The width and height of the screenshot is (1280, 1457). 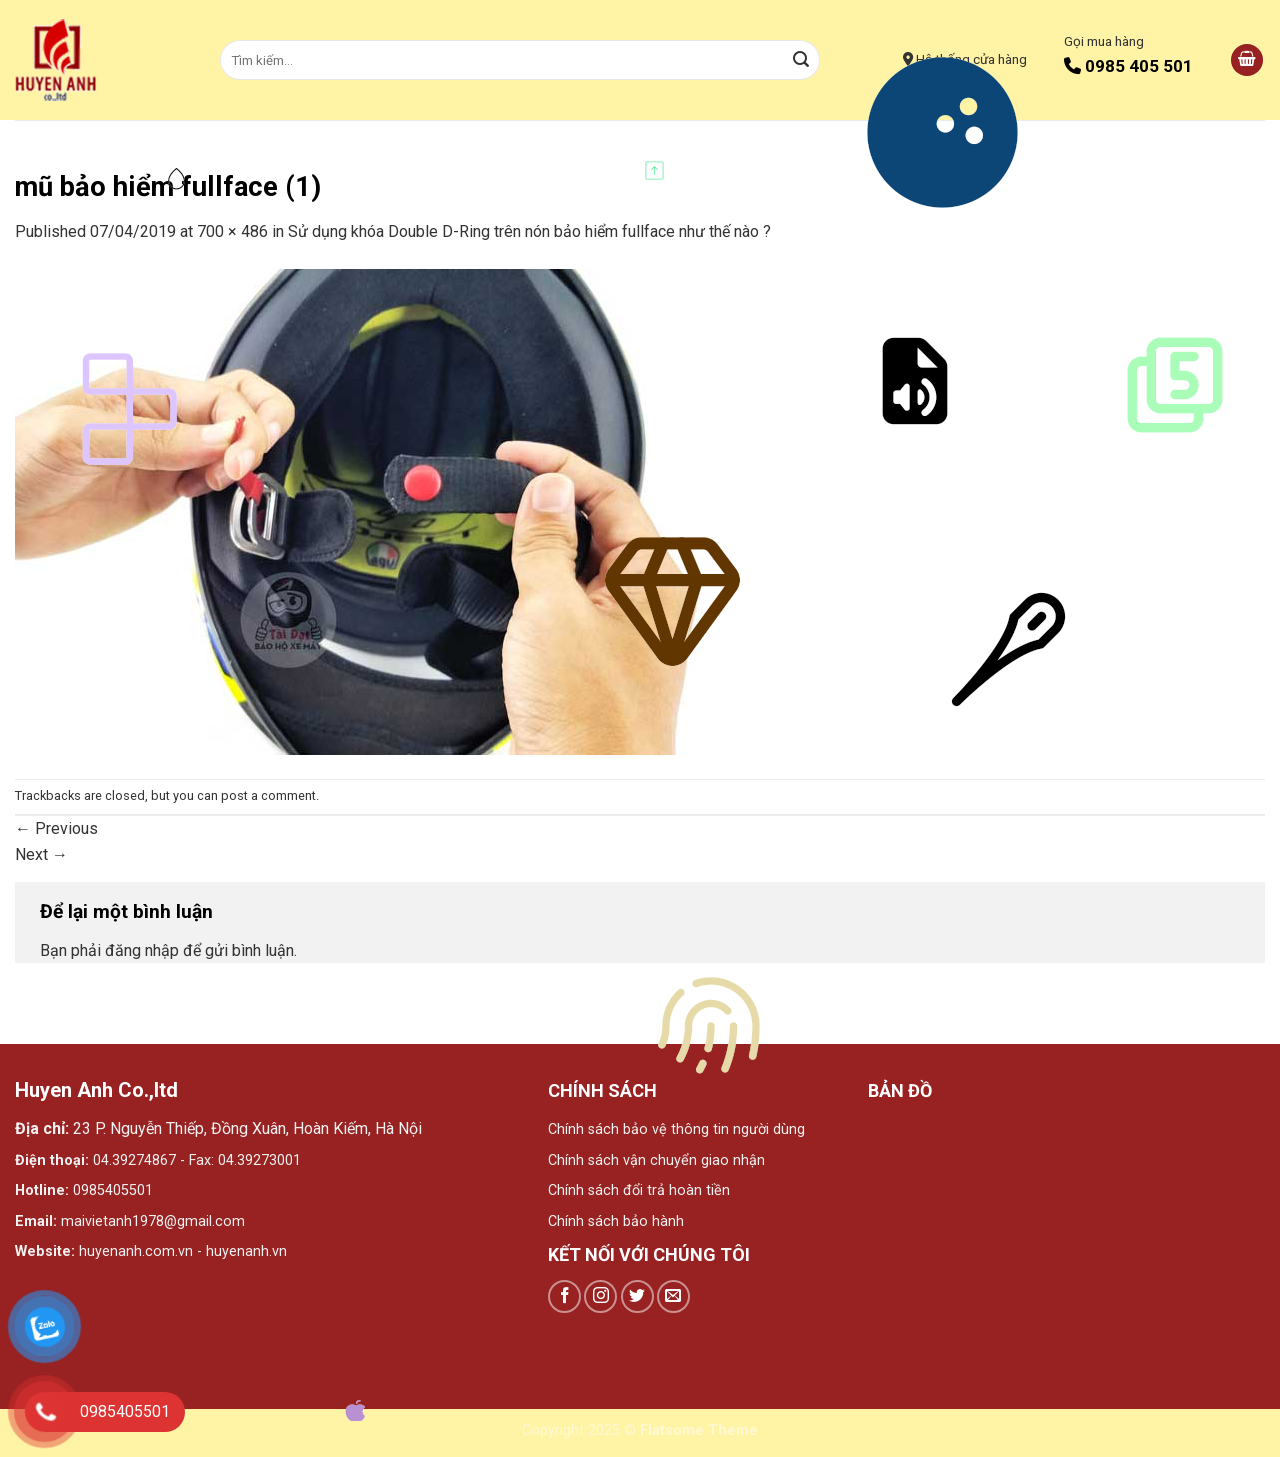 What do you see at coordinates (356, 1412) in the screenshot?
I see `apple brand or product indicator` at bounding box center [356, 1412].